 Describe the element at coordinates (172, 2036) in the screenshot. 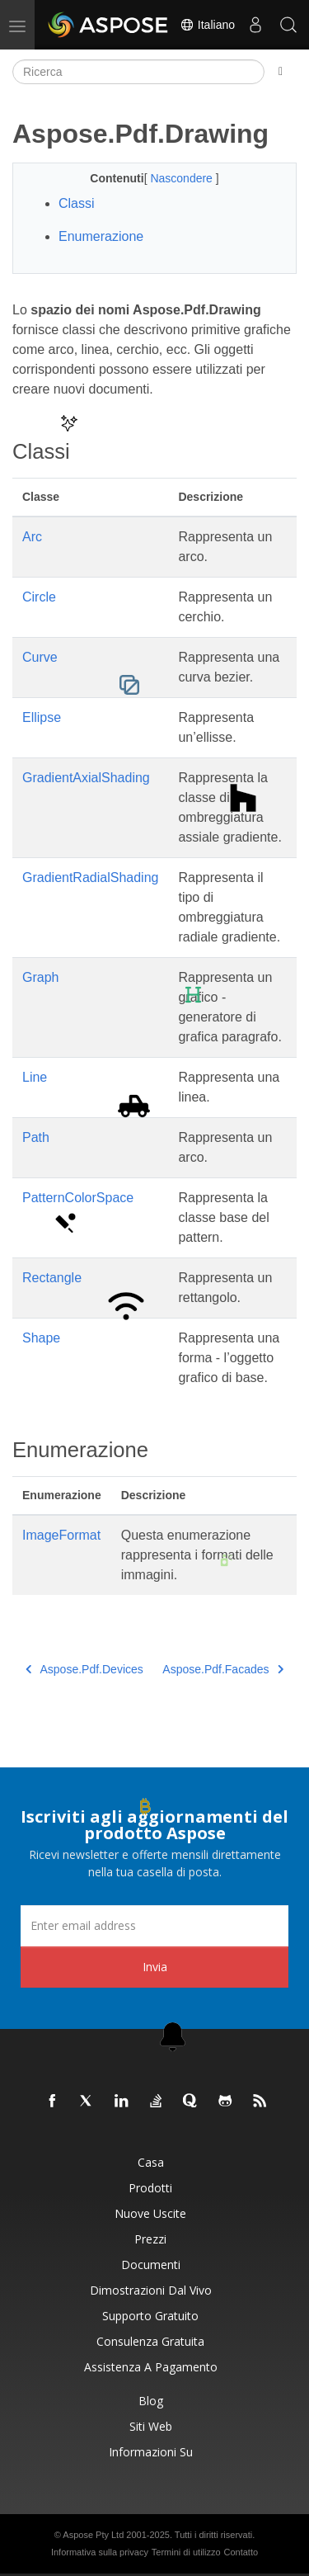

I see `view notifications` at that location.